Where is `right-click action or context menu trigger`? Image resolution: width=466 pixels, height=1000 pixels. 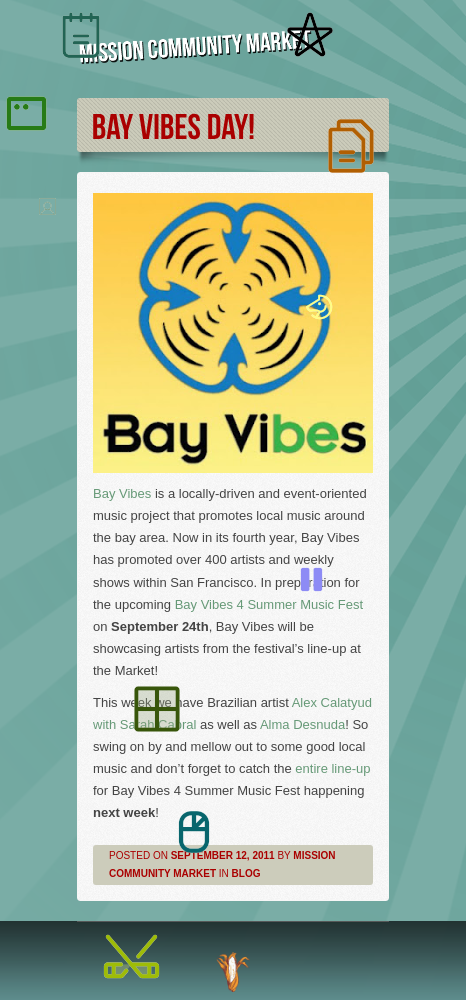
right-click action or context menu trigger is located at coordinates (194, 832).